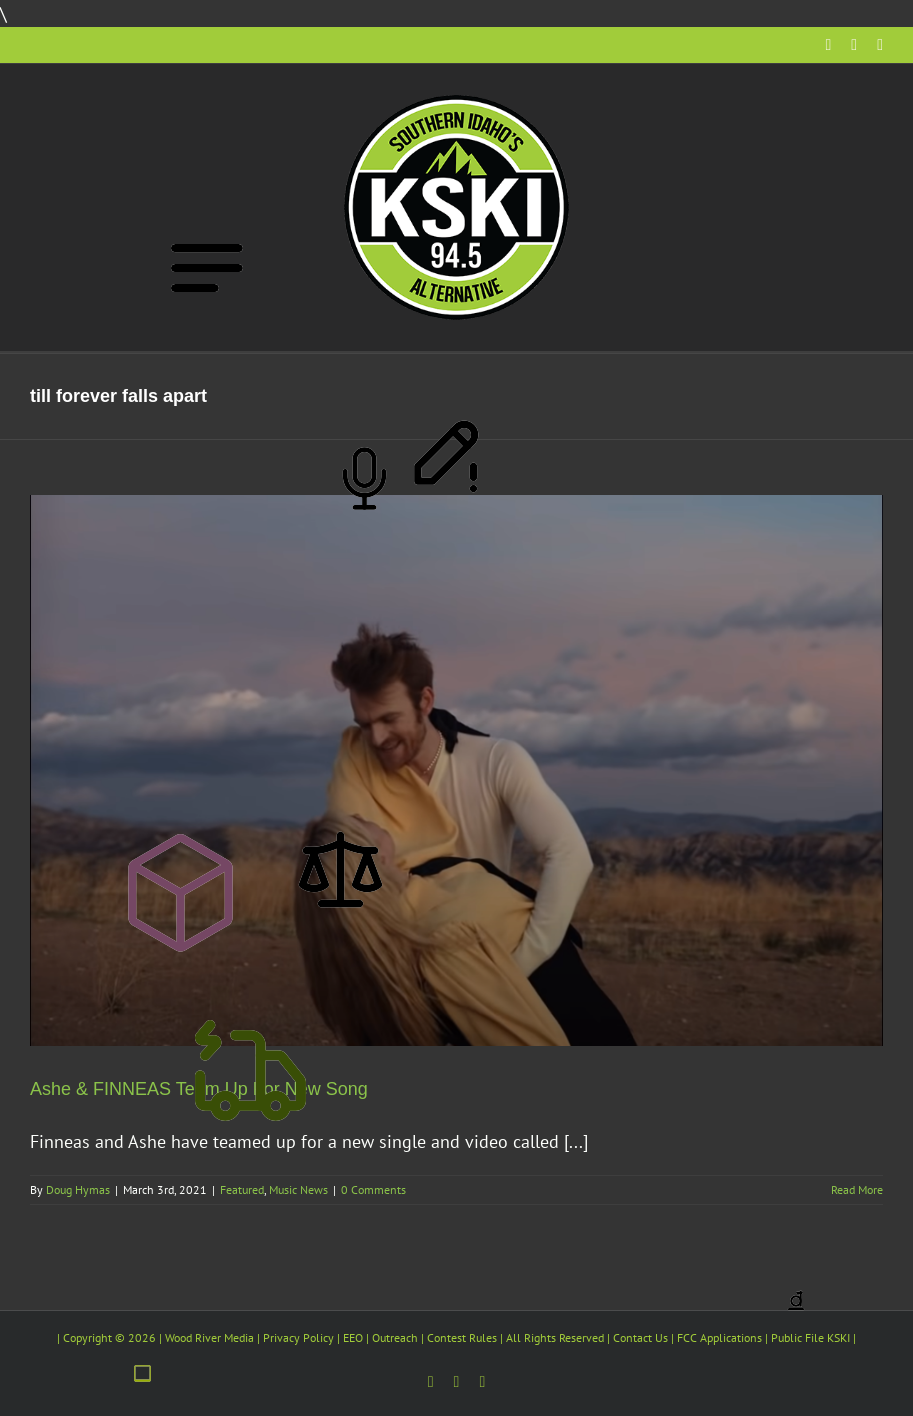 The image size is (913, 1416). What do you see at coordinates (180, 894) in the screenshot?
I see `view package or dependency details` at bounding box center [180, 894].